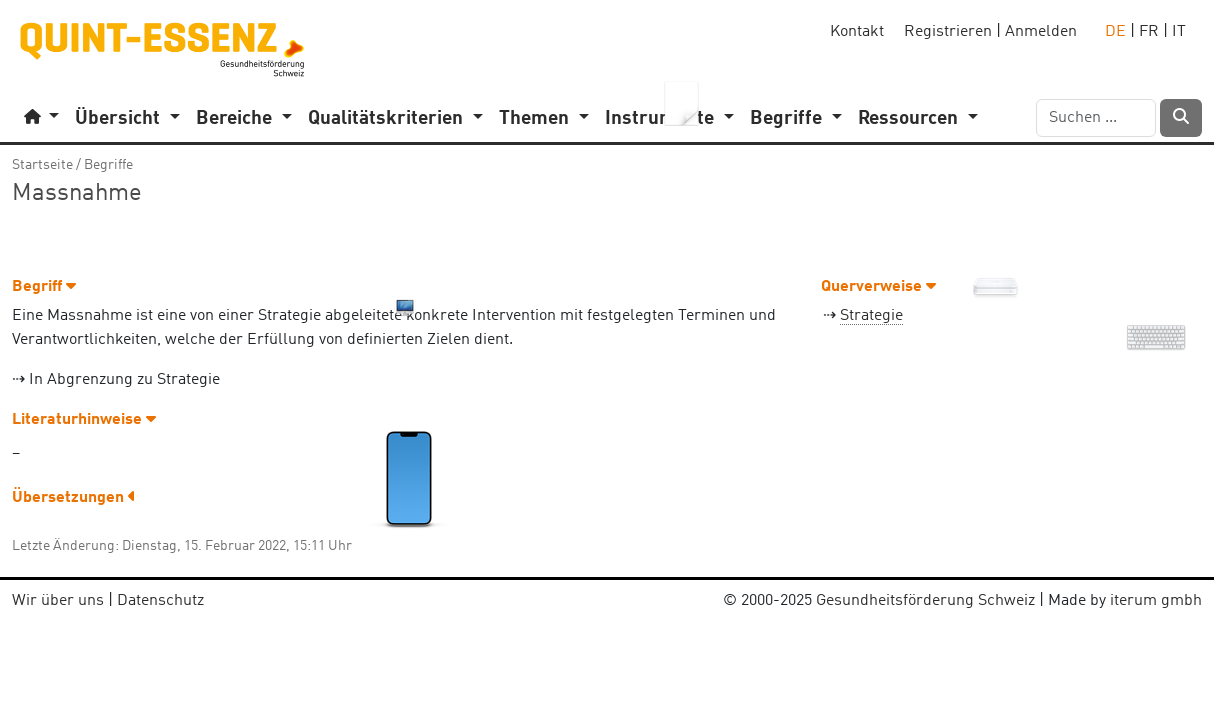  I want to click on iPhone 13 device icon, so click(409, 480).